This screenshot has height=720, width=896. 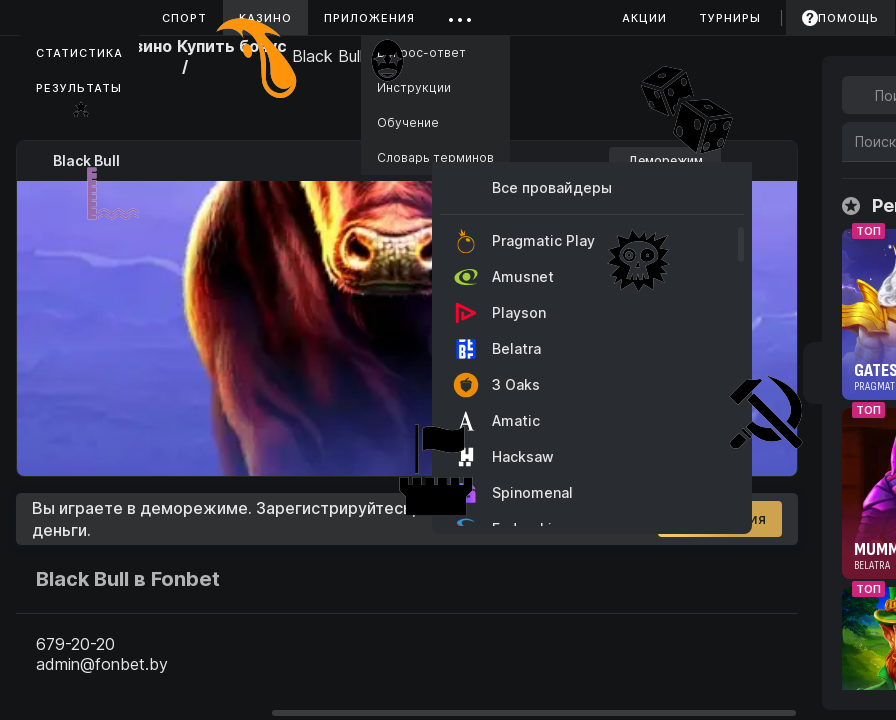 What do you see at coordinates (638, 260) in the screenshot?
I see `indicates a surprise enemy encounter or ambush` at bounding box center [638, 260].